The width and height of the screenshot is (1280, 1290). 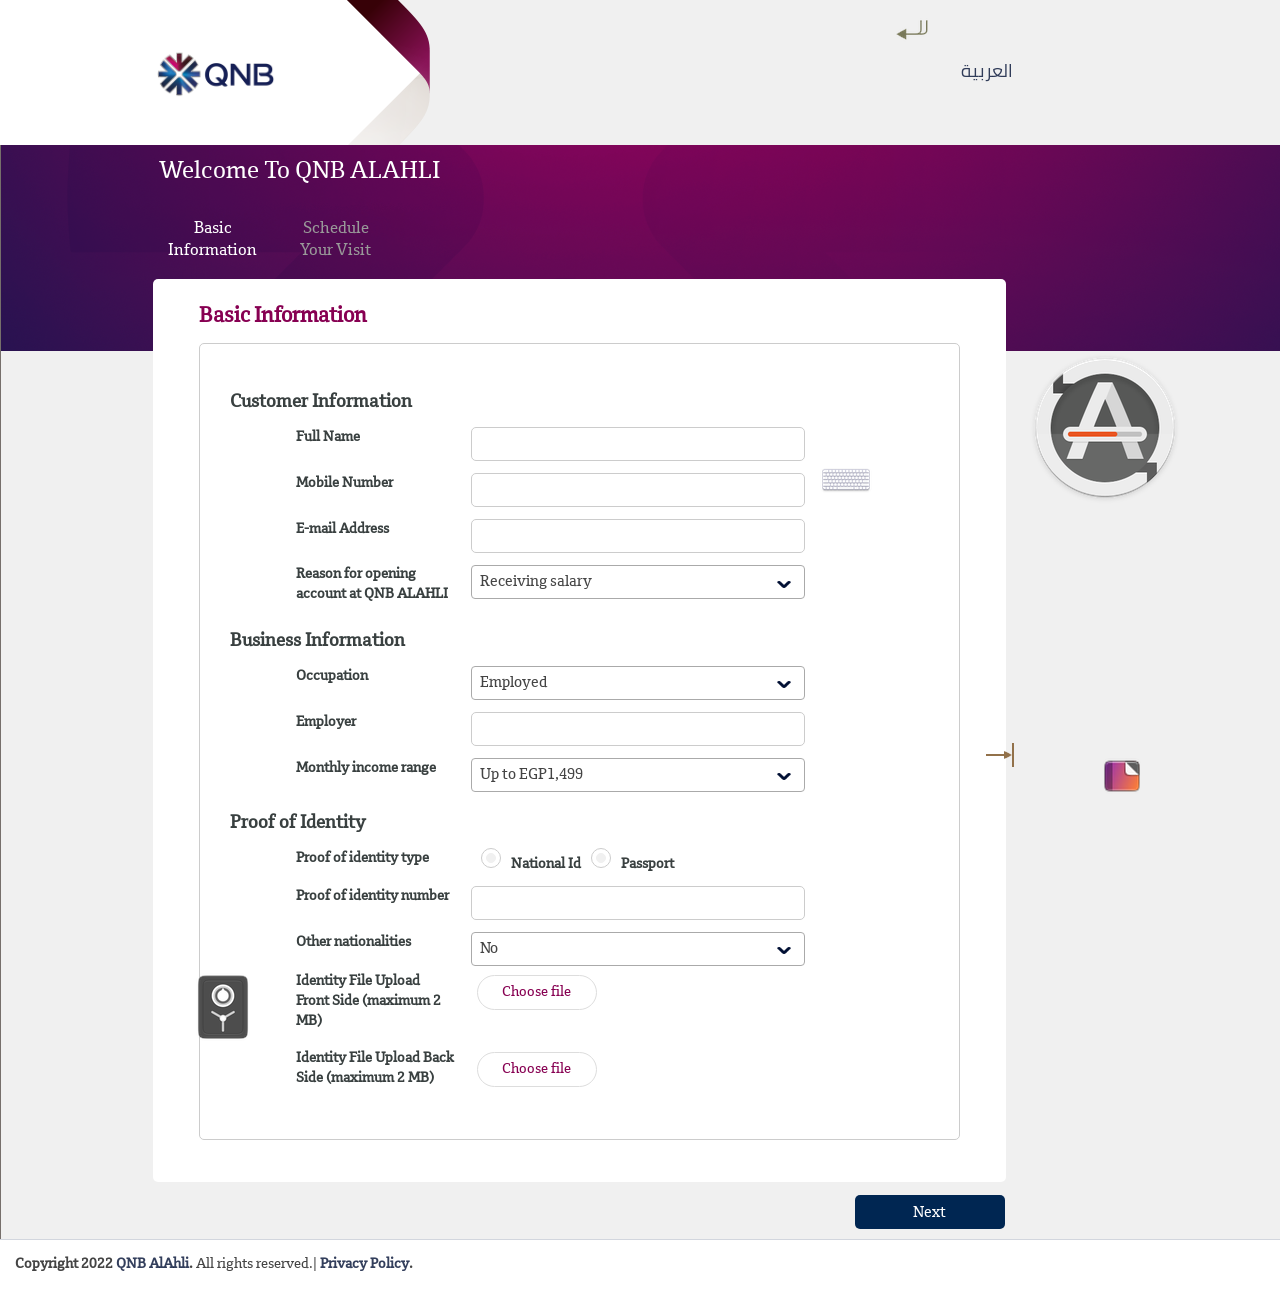 I want to click on check for available software updates, so click(x=1105, y=428).